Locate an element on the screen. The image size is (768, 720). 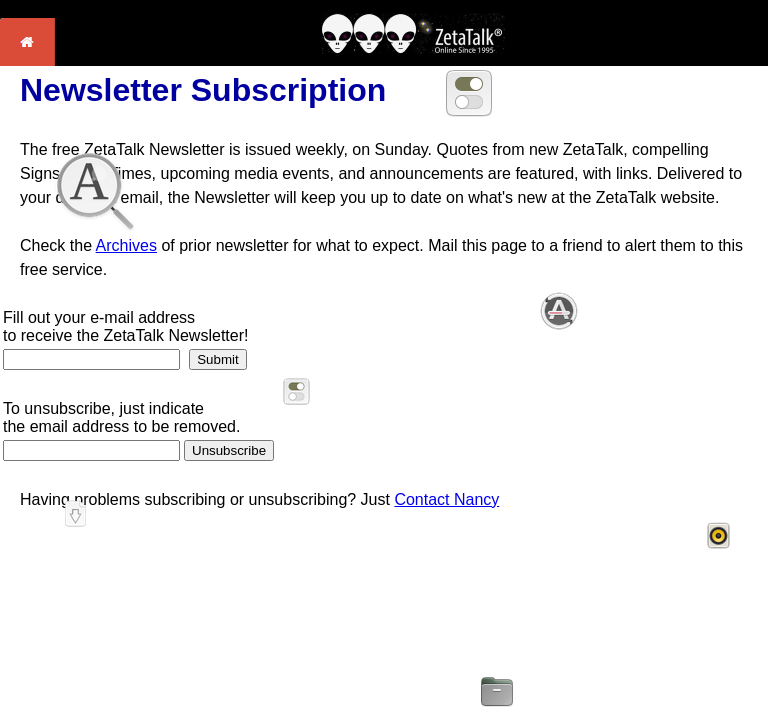
open the file manager application is located at coordinates (497, 691).